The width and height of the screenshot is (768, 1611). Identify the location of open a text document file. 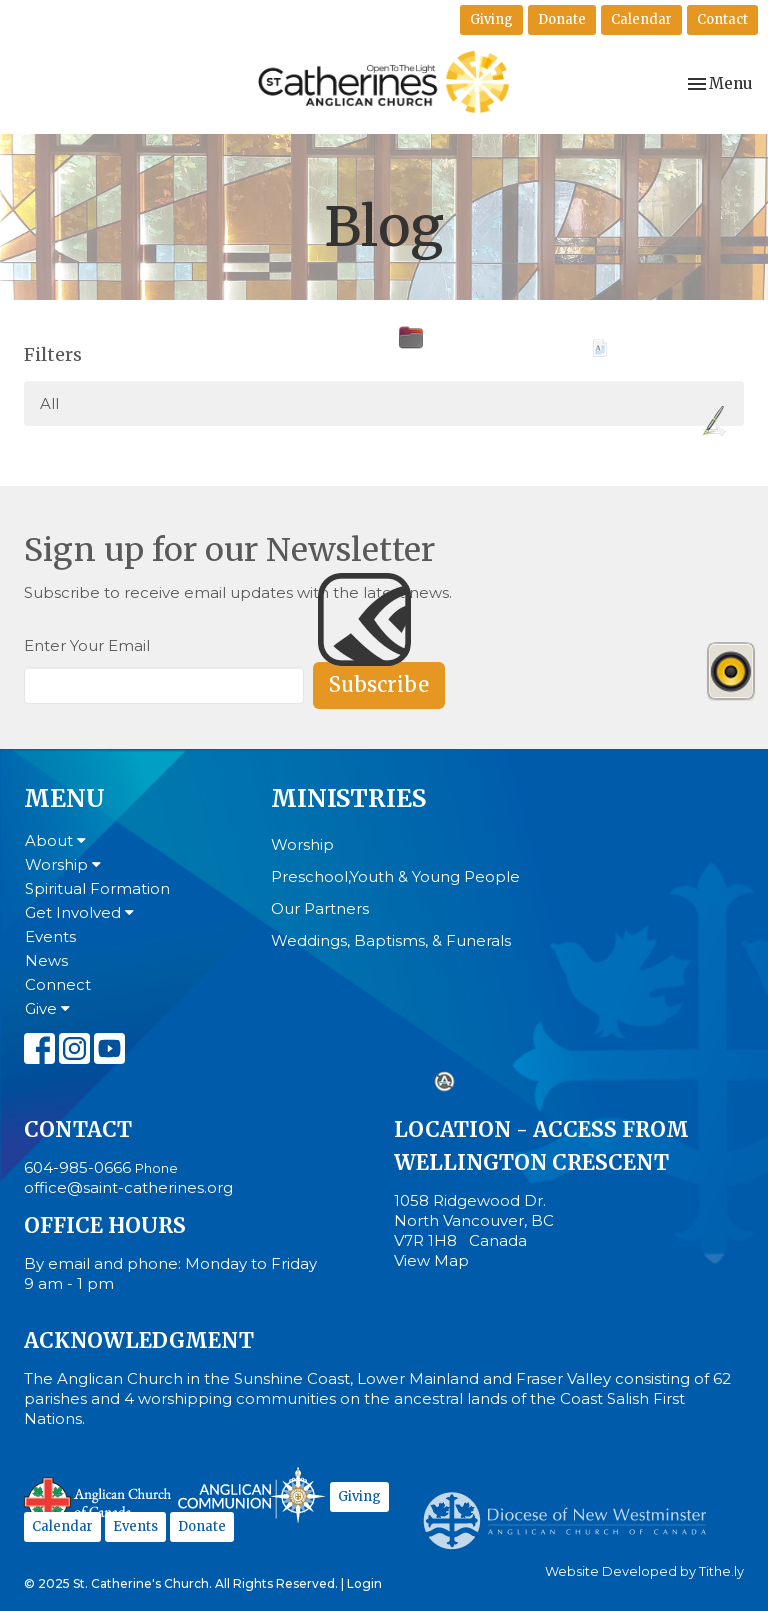
(600, 348).